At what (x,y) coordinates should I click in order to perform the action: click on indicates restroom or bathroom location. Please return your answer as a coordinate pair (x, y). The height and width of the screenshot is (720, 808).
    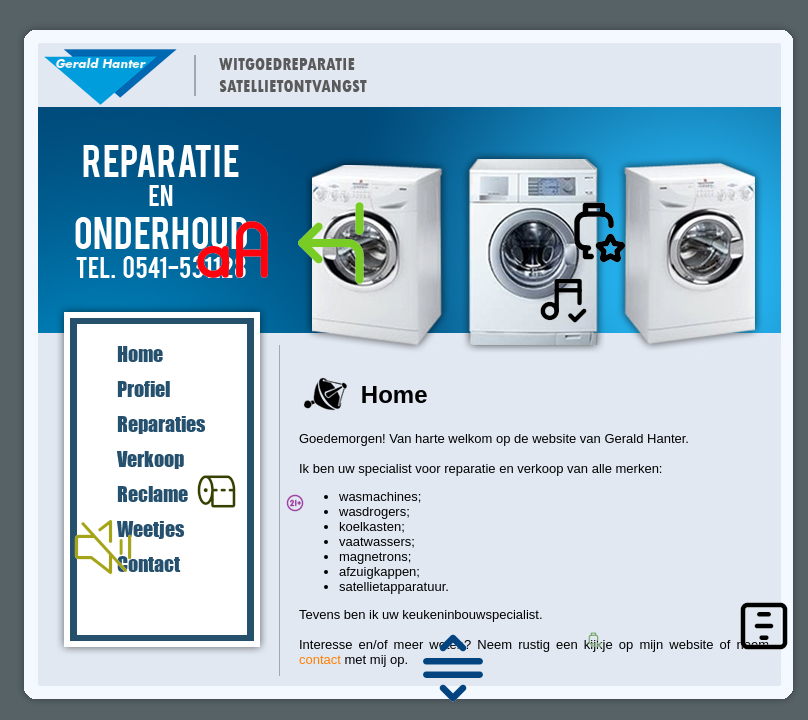
    Looking at the image, I should click on (216, 491).